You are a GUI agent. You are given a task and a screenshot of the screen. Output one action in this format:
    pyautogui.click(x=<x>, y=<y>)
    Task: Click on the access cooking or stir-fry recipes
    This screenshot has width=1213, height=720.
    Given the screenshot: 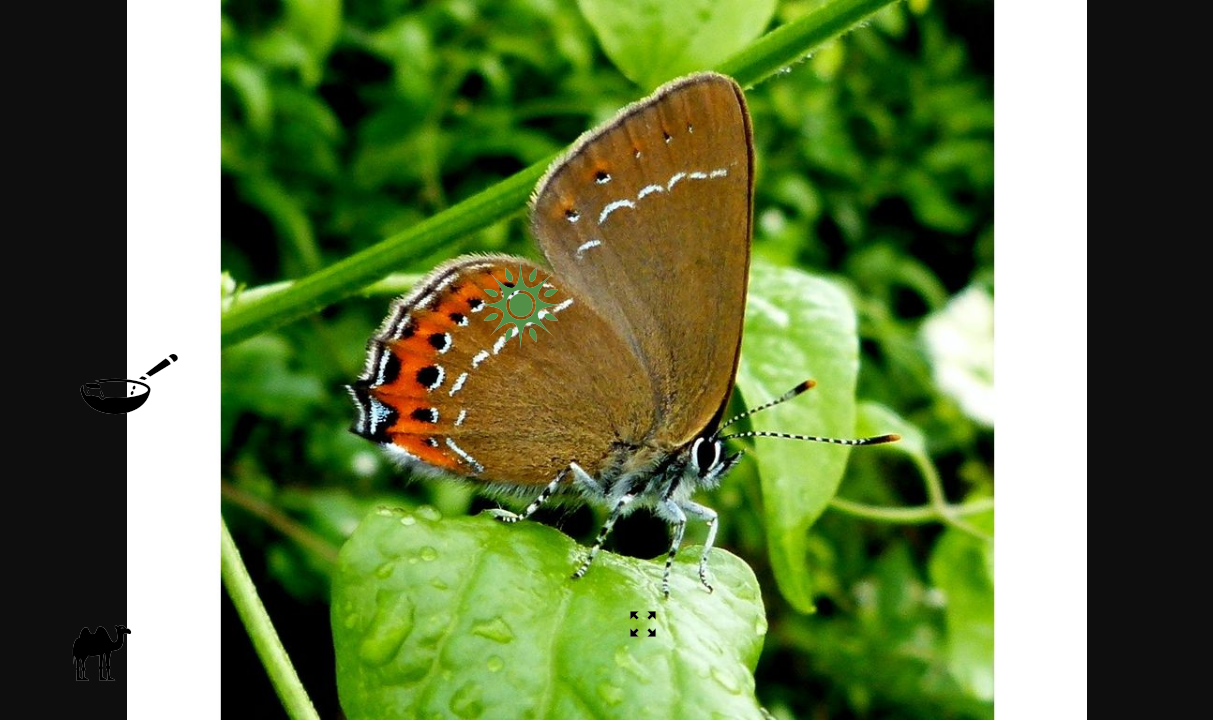 What is the action you would take?
    pyautogui.click(x=129, y=381)
    